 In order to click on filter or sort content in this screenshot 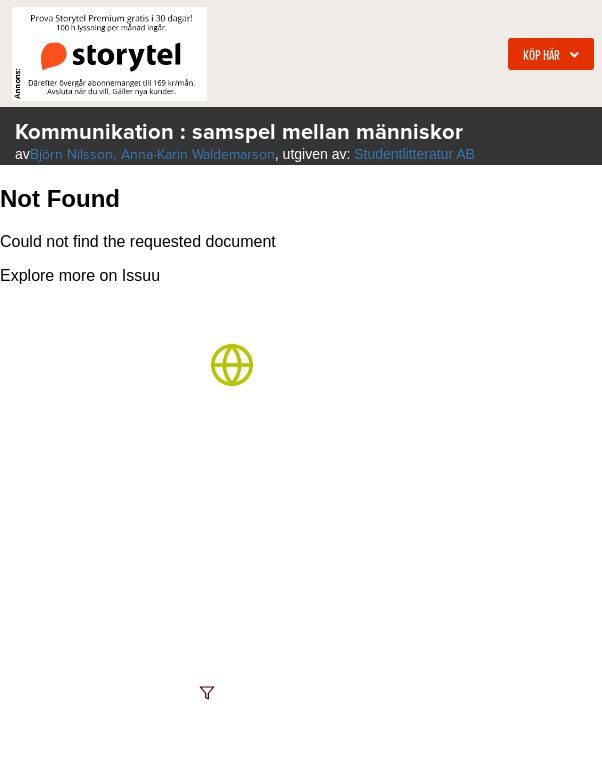, I will do `click(207, 693)`.